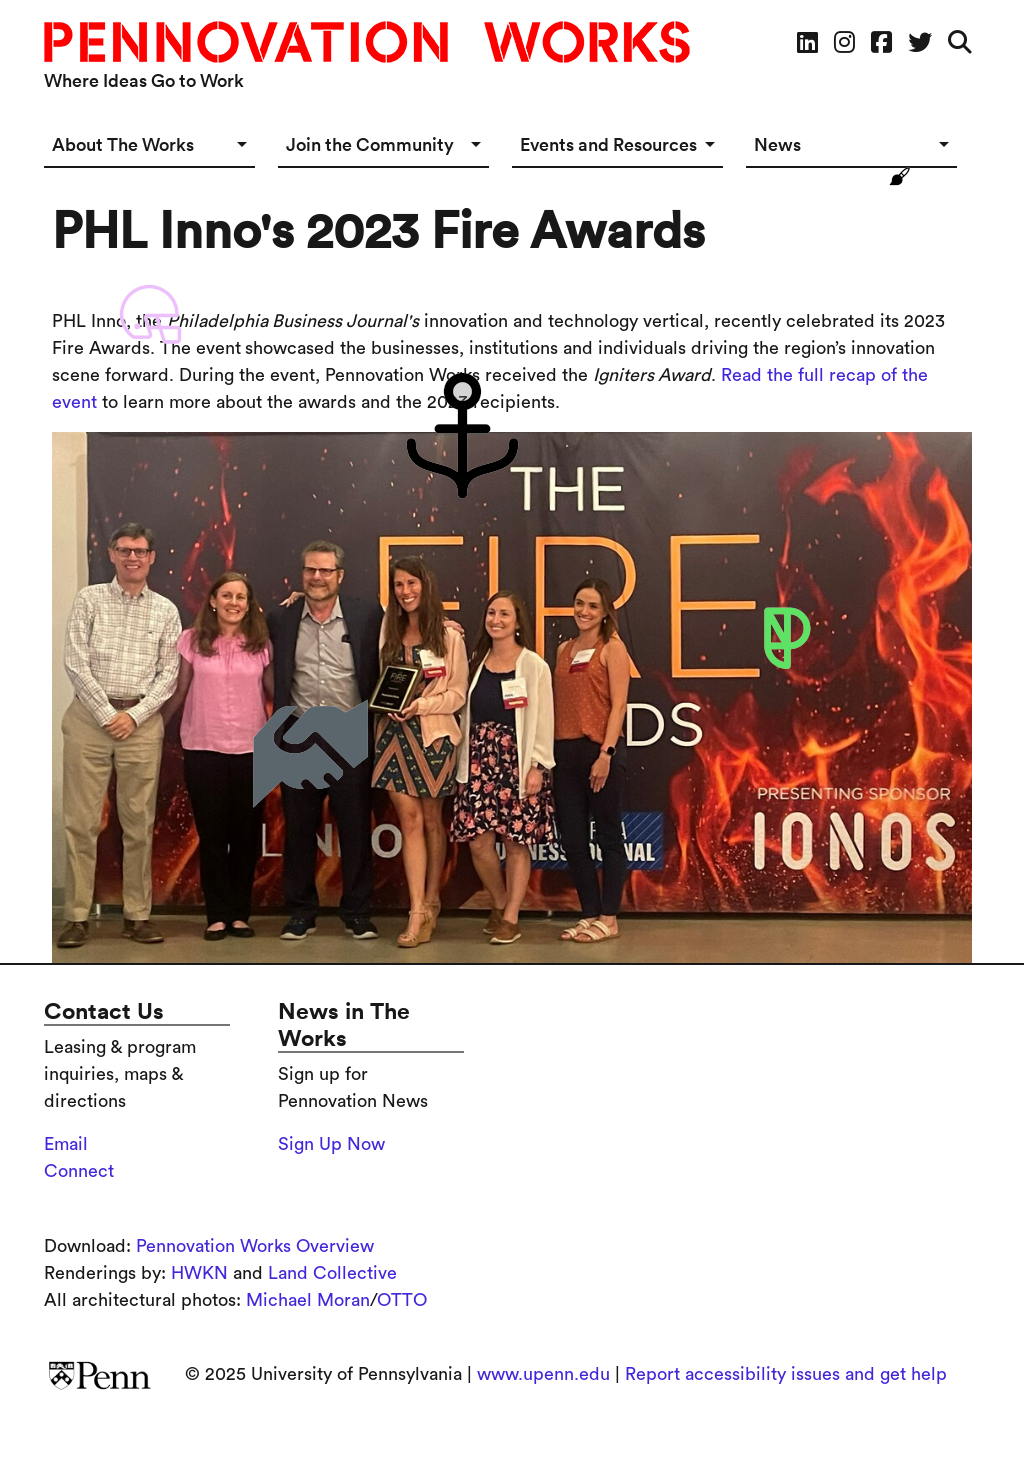  Describe the element at coordinates (150, 315) in the screenshot. I see `view football or sports content` at that location.